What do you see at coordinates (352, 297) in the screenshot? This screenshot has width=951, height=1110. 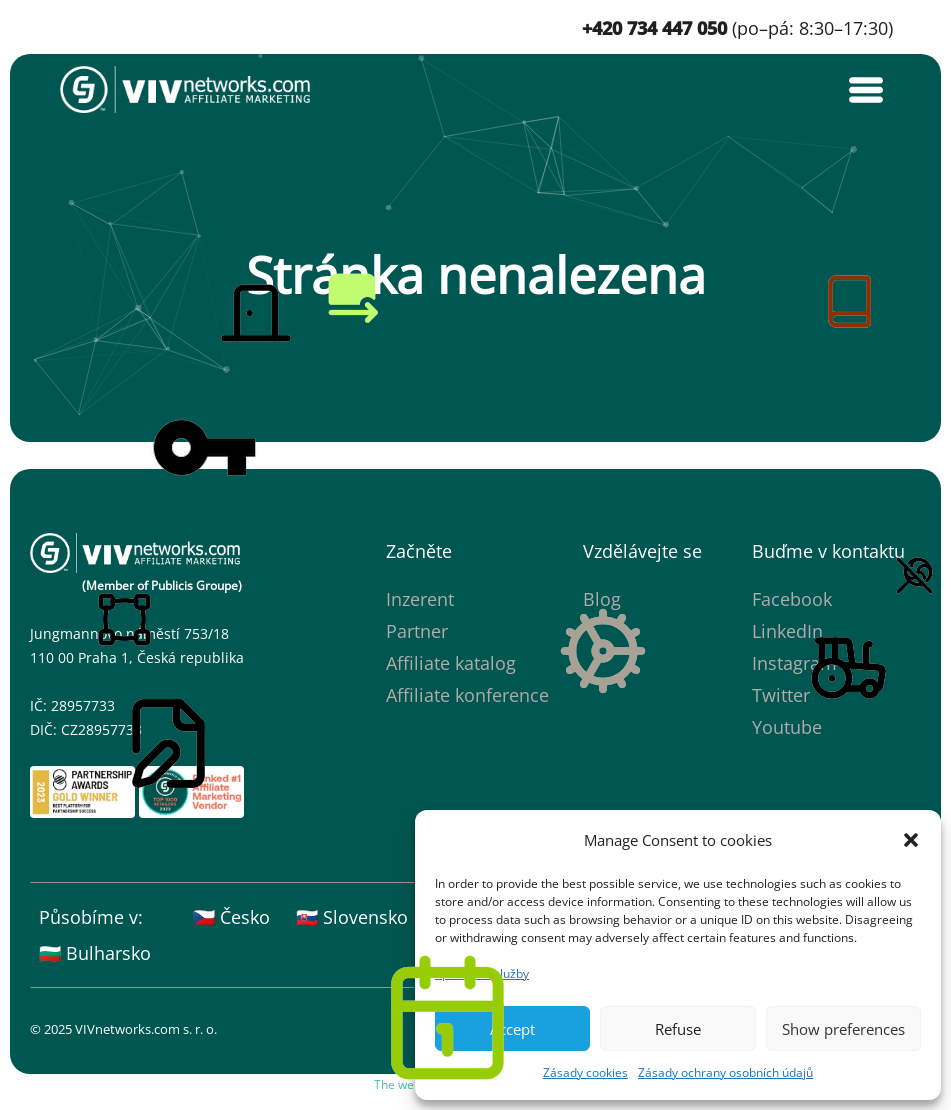 I see `auto-fit content to the right edge` at bounding box center [352, 297].